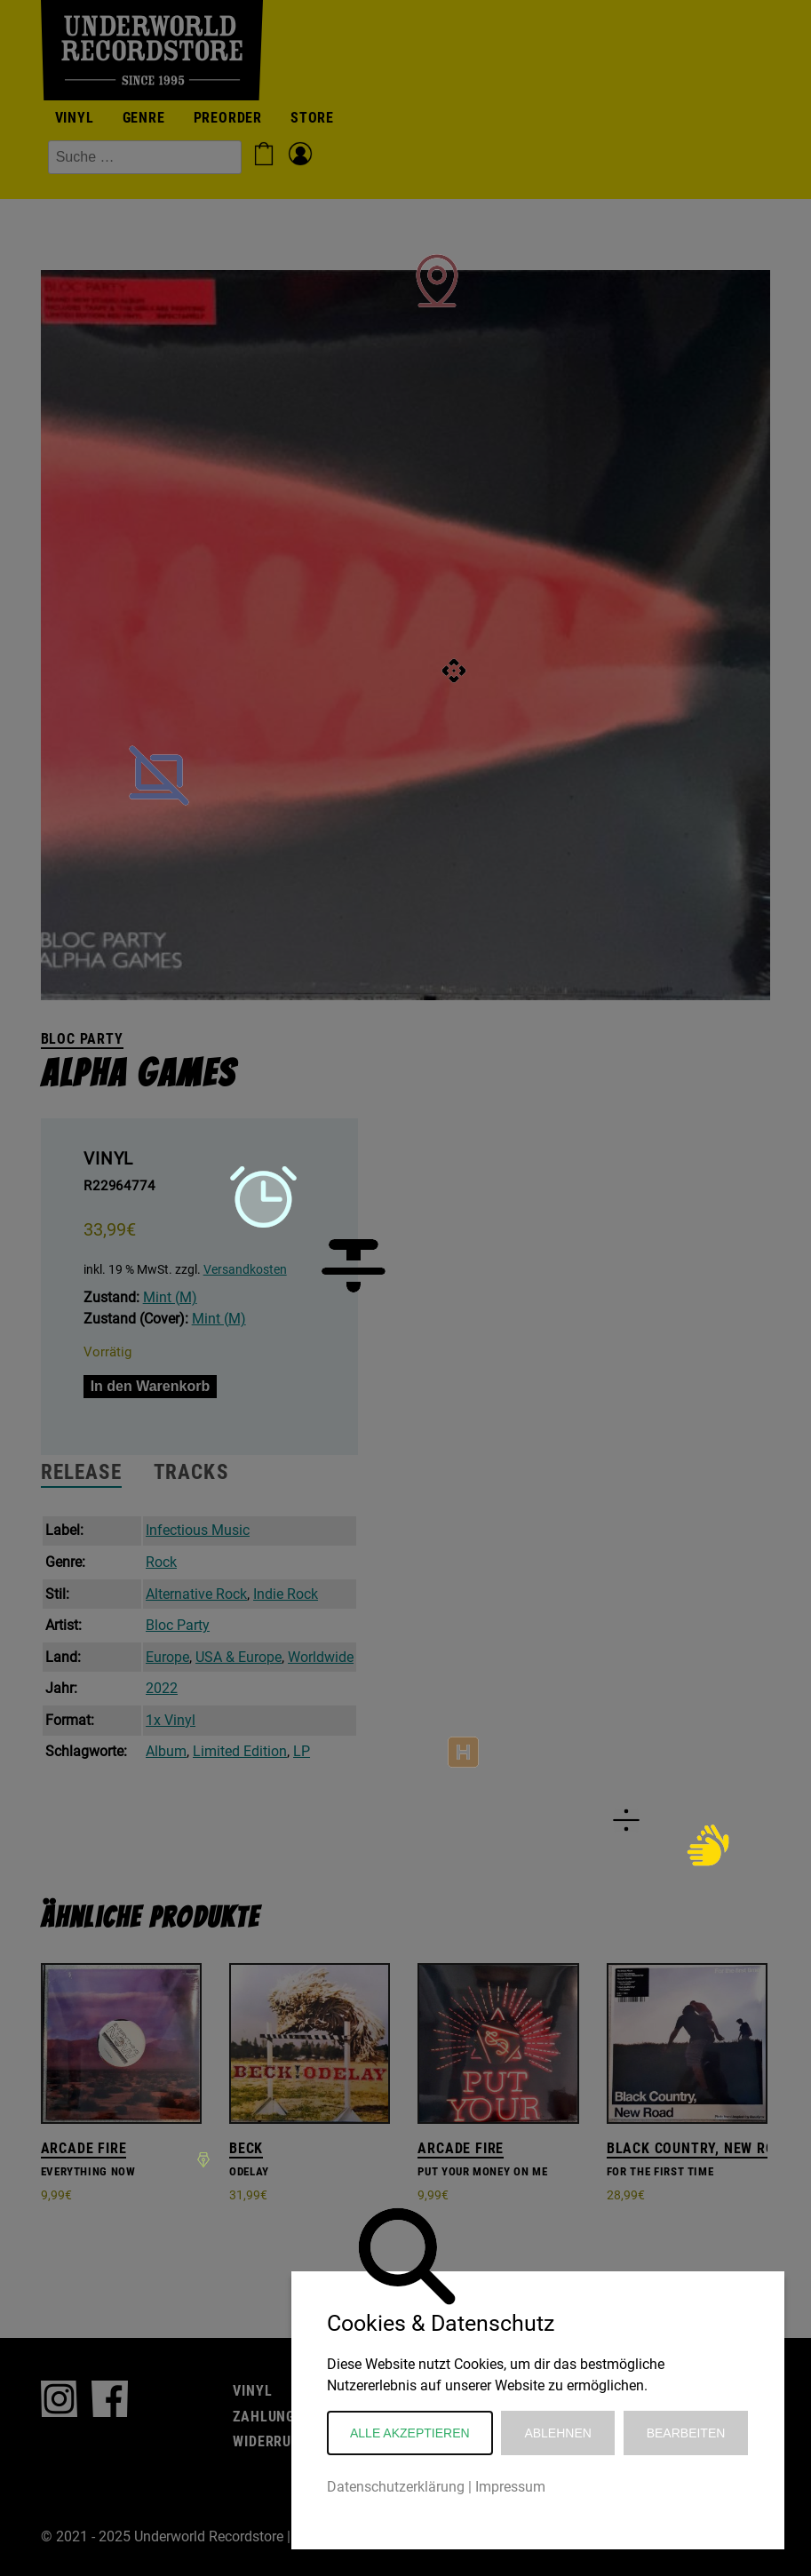  What do you see at coordinates (708, 1845) in the screenshot?
I see `enable sign language interpretation` at bounding box center [708, 1845].